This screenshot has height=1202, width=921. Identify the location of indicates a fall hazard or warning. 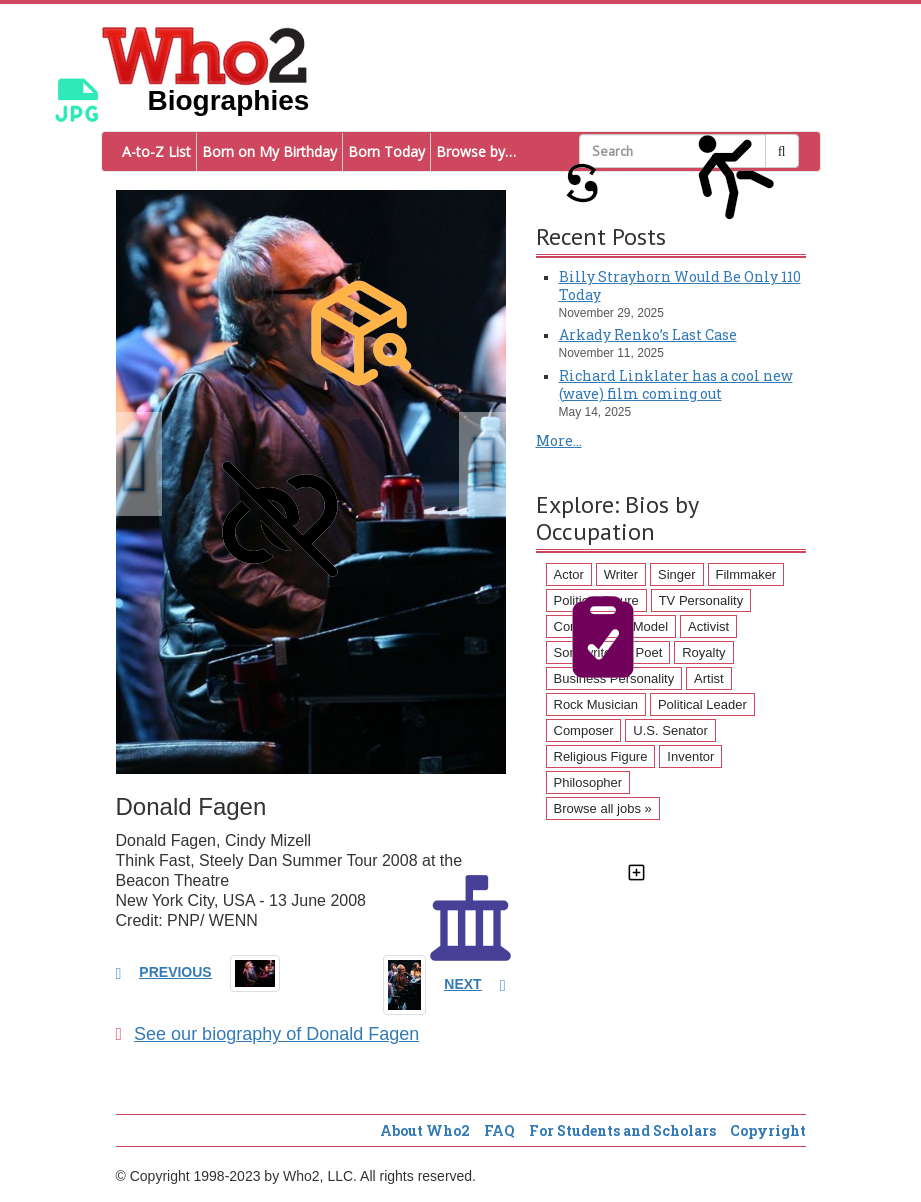
(734, 175).